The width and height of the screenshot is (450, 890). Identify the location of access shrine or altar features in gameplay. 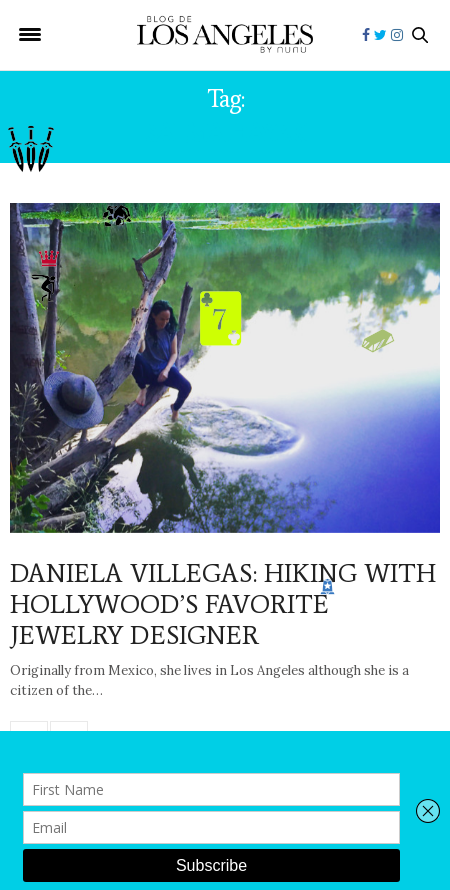
(327, 586).